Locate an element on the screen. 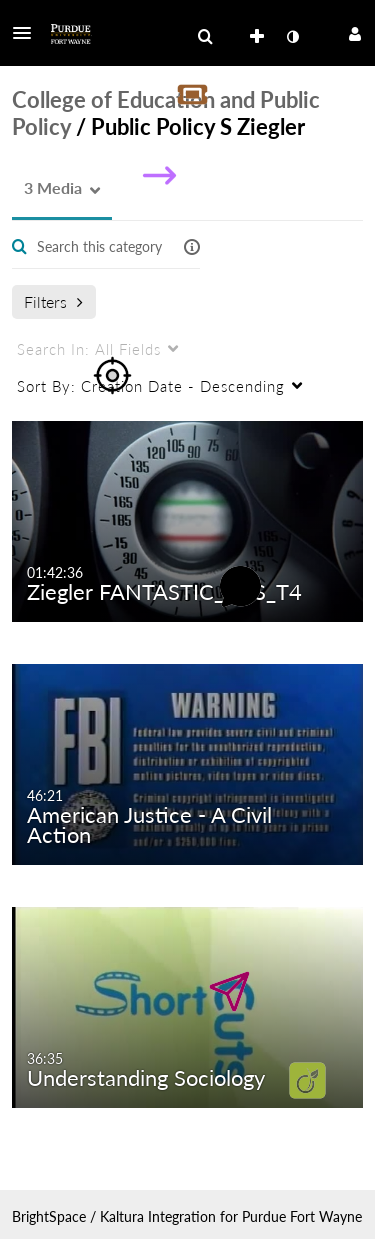  continue to the next step is located at coordinates (159, 175).